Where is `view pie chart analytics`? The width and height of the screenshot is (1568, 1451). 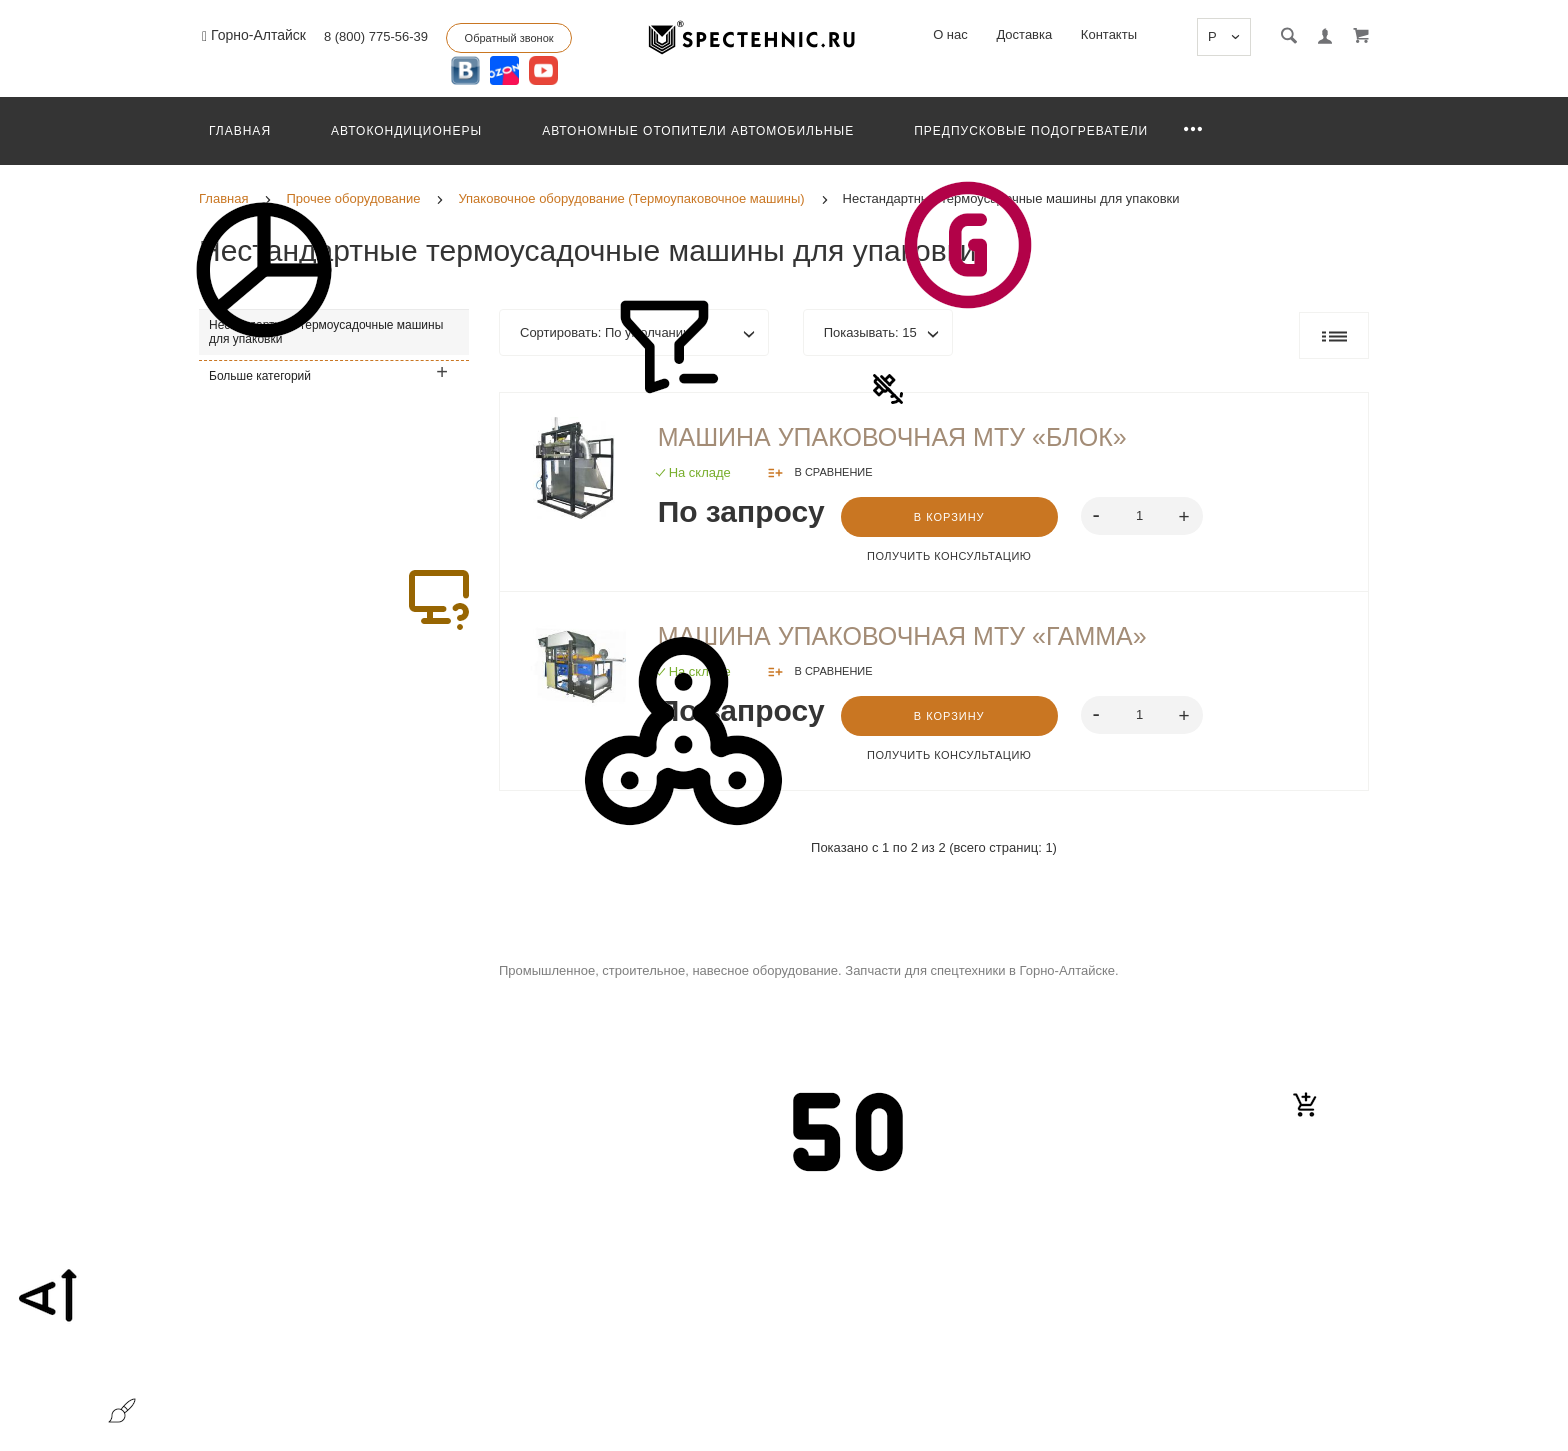 view pie chart analytics is located at coordinates (264, 270).